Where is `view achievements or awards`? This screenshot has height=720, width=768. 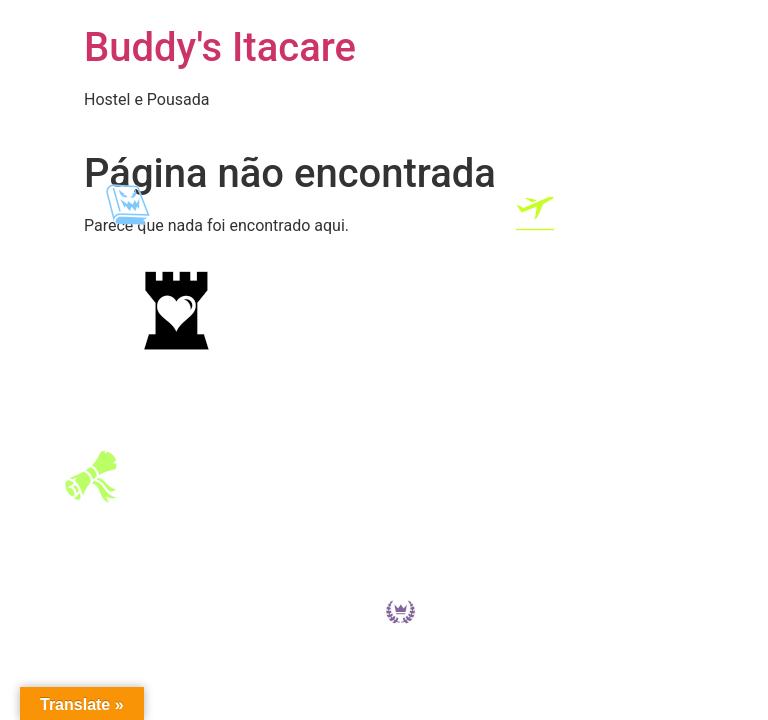
view achievements or awards is located at coordinates (400, 611).